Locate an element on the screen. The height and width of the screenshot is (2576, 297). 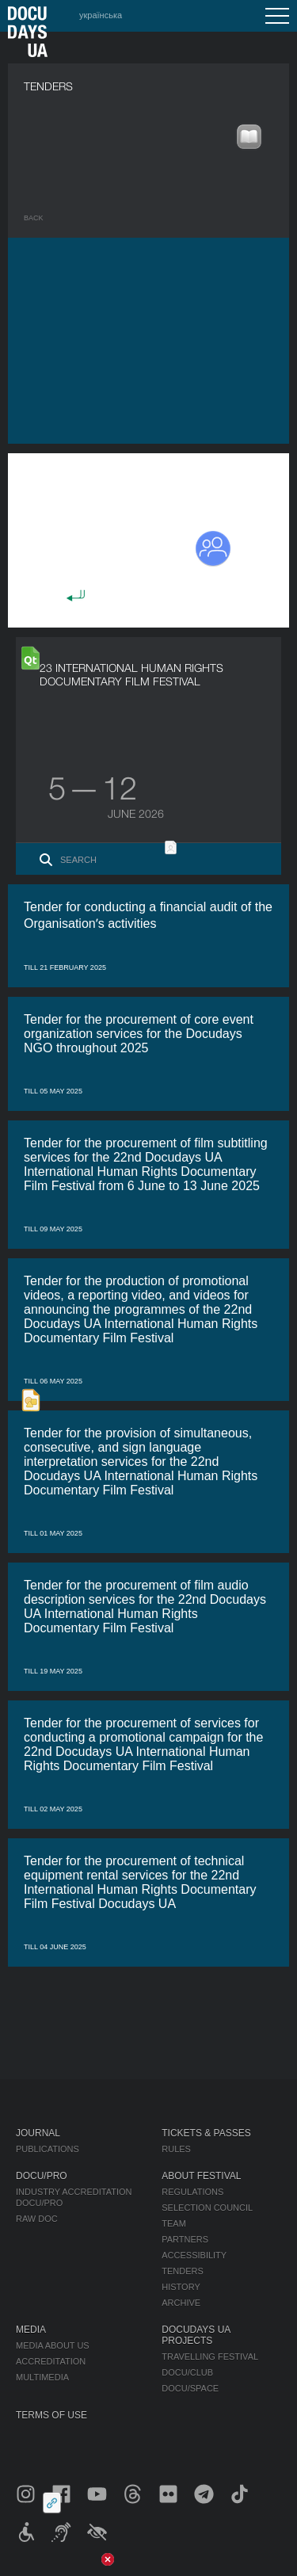
indicates shared or collaborative content is located at coordinates (213, 548).